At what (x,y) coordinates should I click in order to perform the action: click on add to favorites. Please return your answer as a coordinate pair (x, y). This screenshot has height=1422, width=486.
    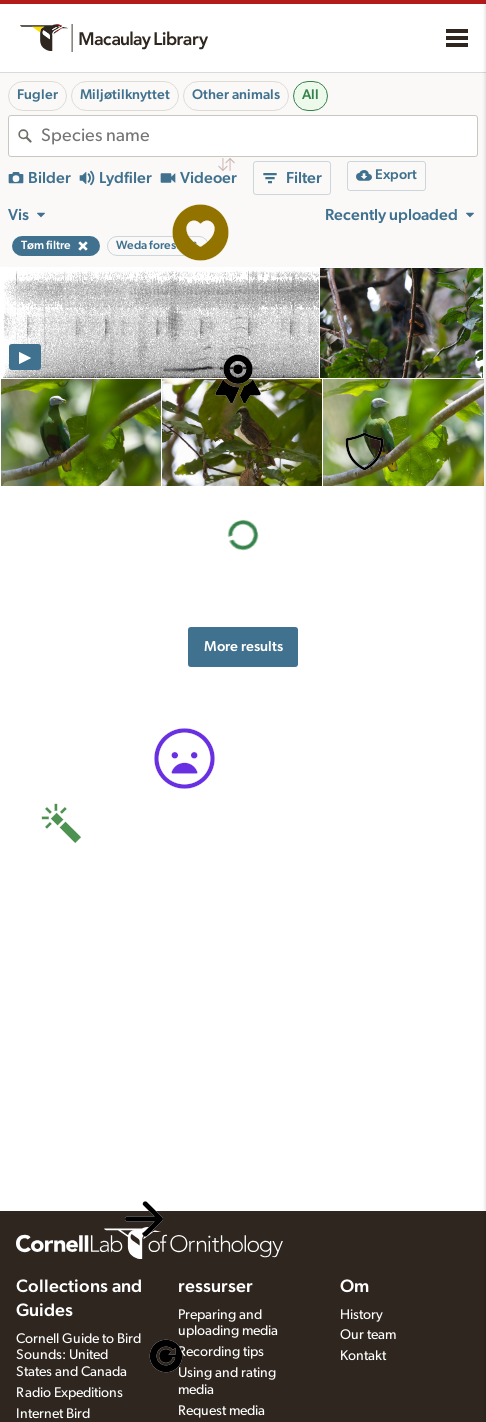
    Looking at the image, I should click on (200, 232).